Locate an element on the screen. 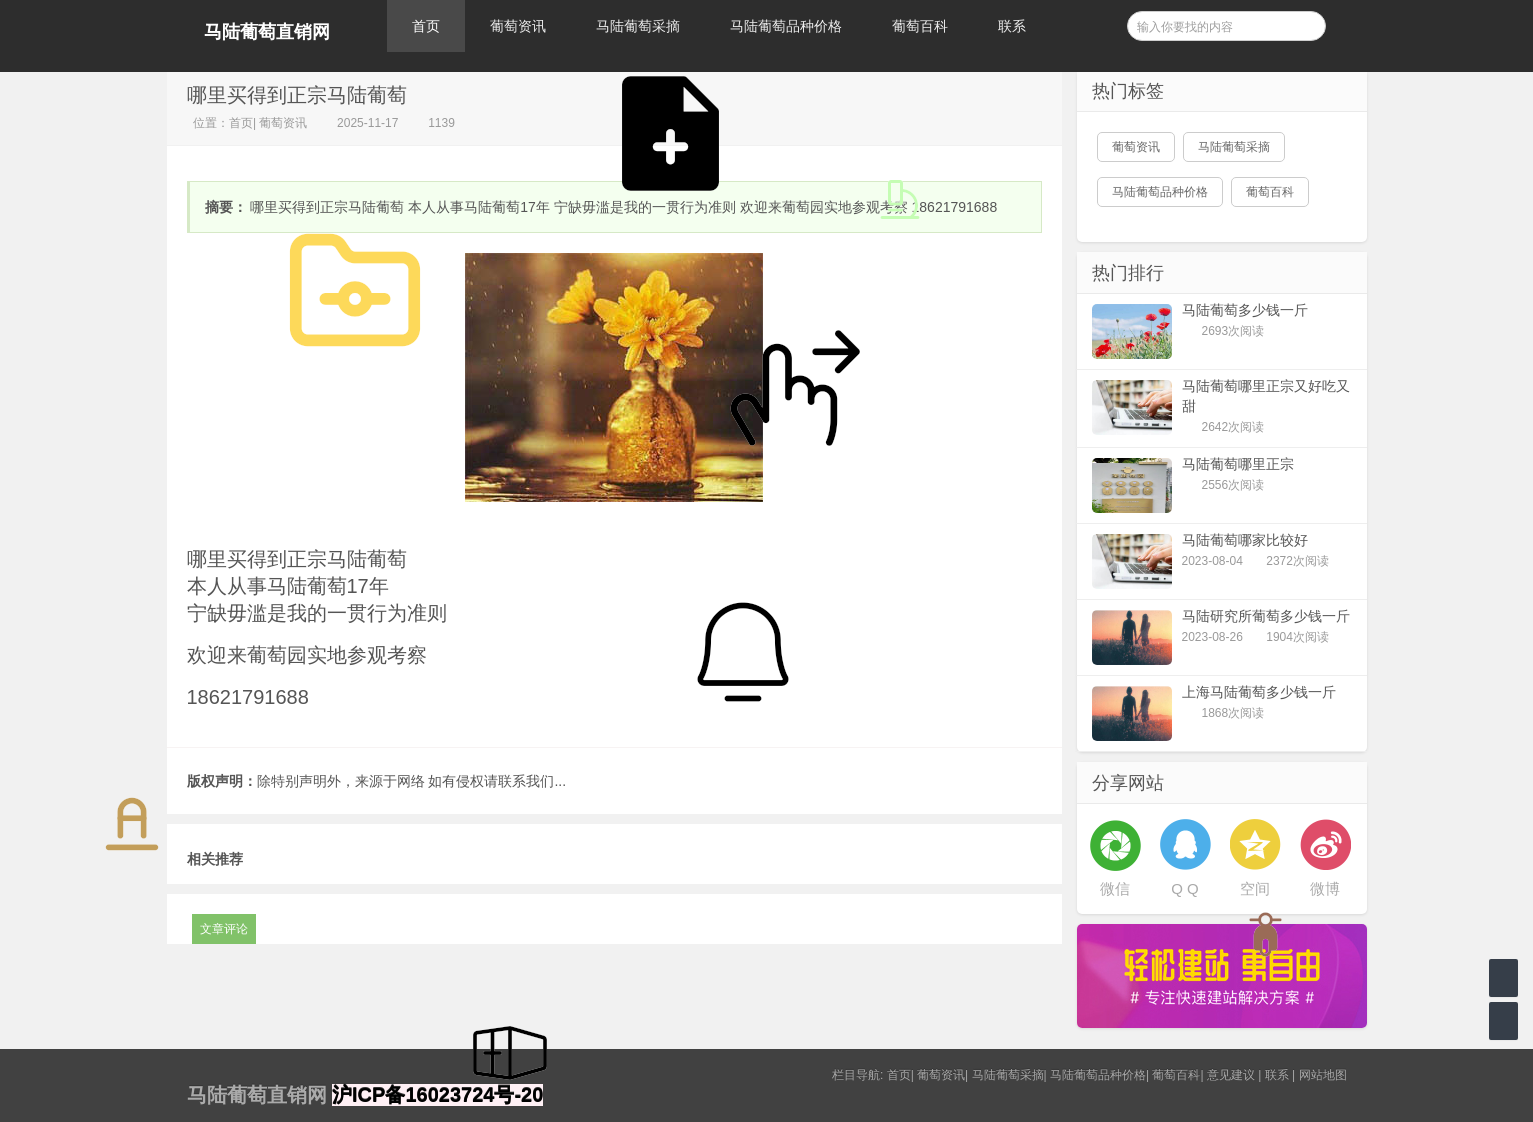 The width and height of the screenshot is (1533, 1122). swipe right to continue or proceed is located at coordinates (788, 392).